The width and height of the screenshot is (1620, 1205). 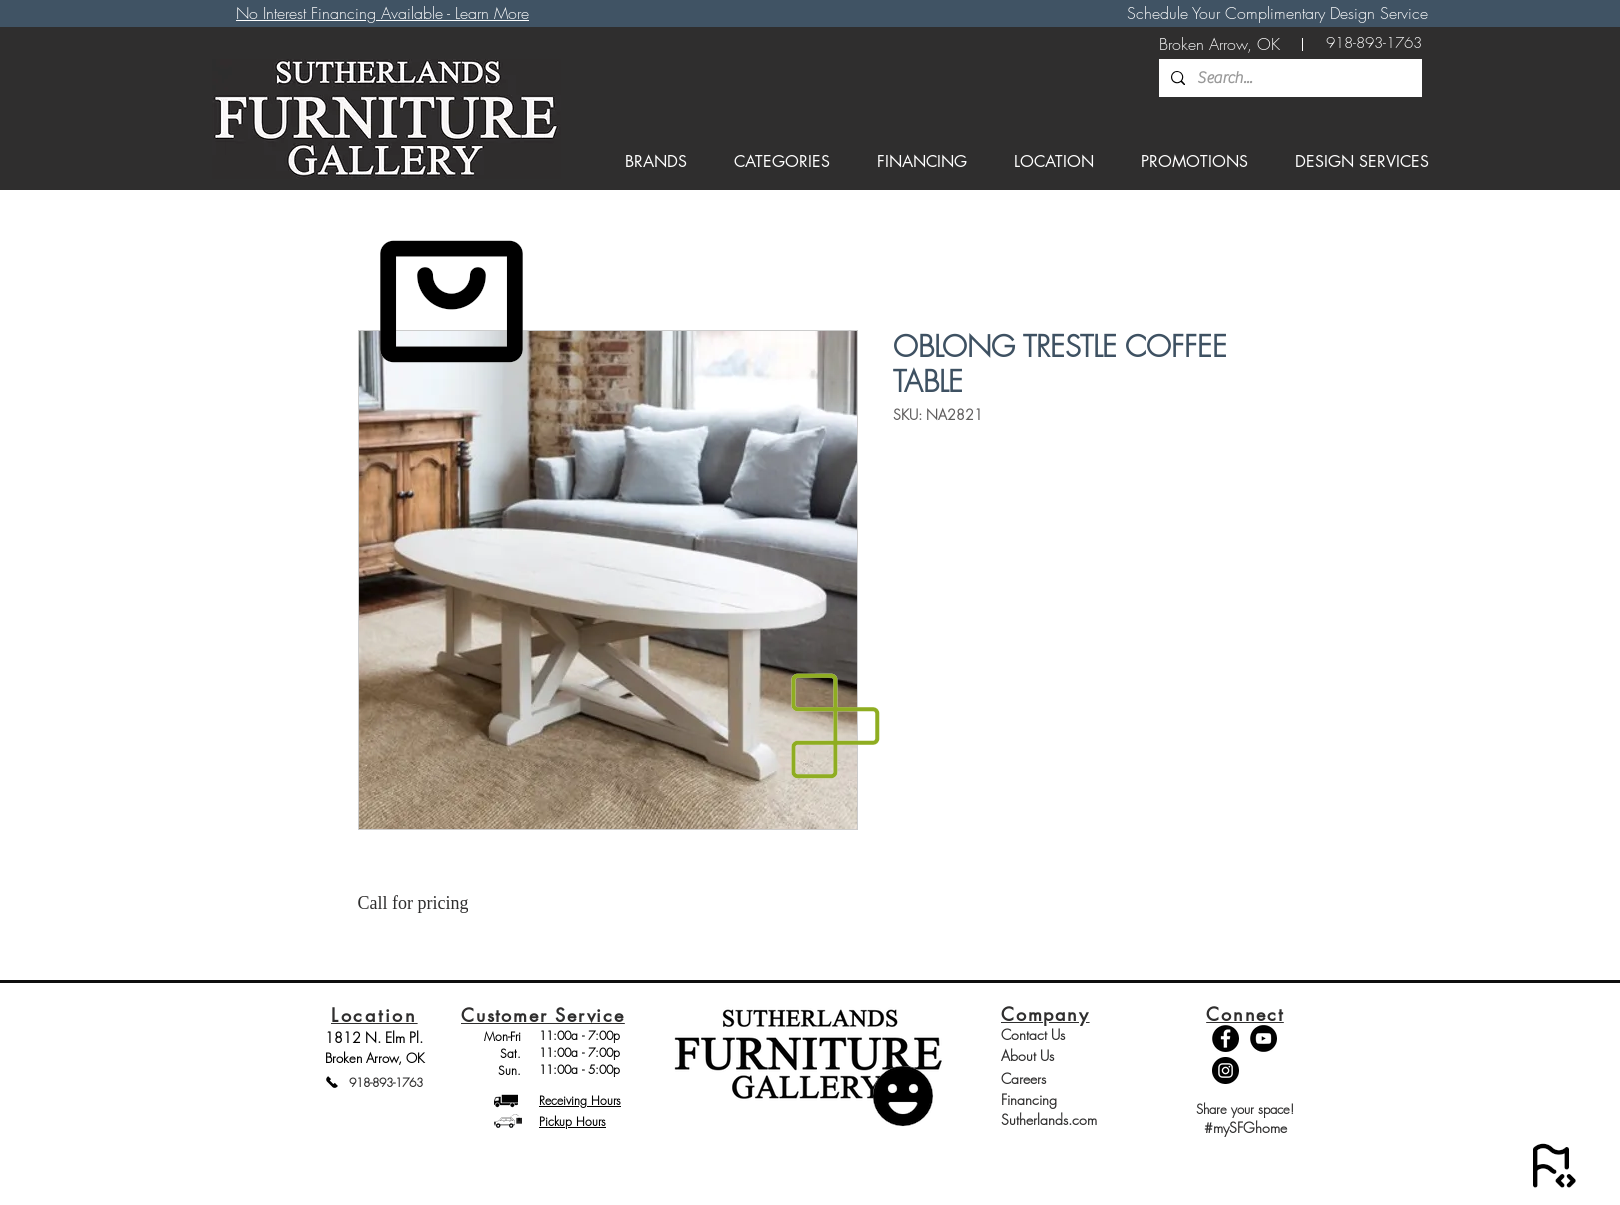 I want to click on open replit coding environment, so click(x=827, y=726).